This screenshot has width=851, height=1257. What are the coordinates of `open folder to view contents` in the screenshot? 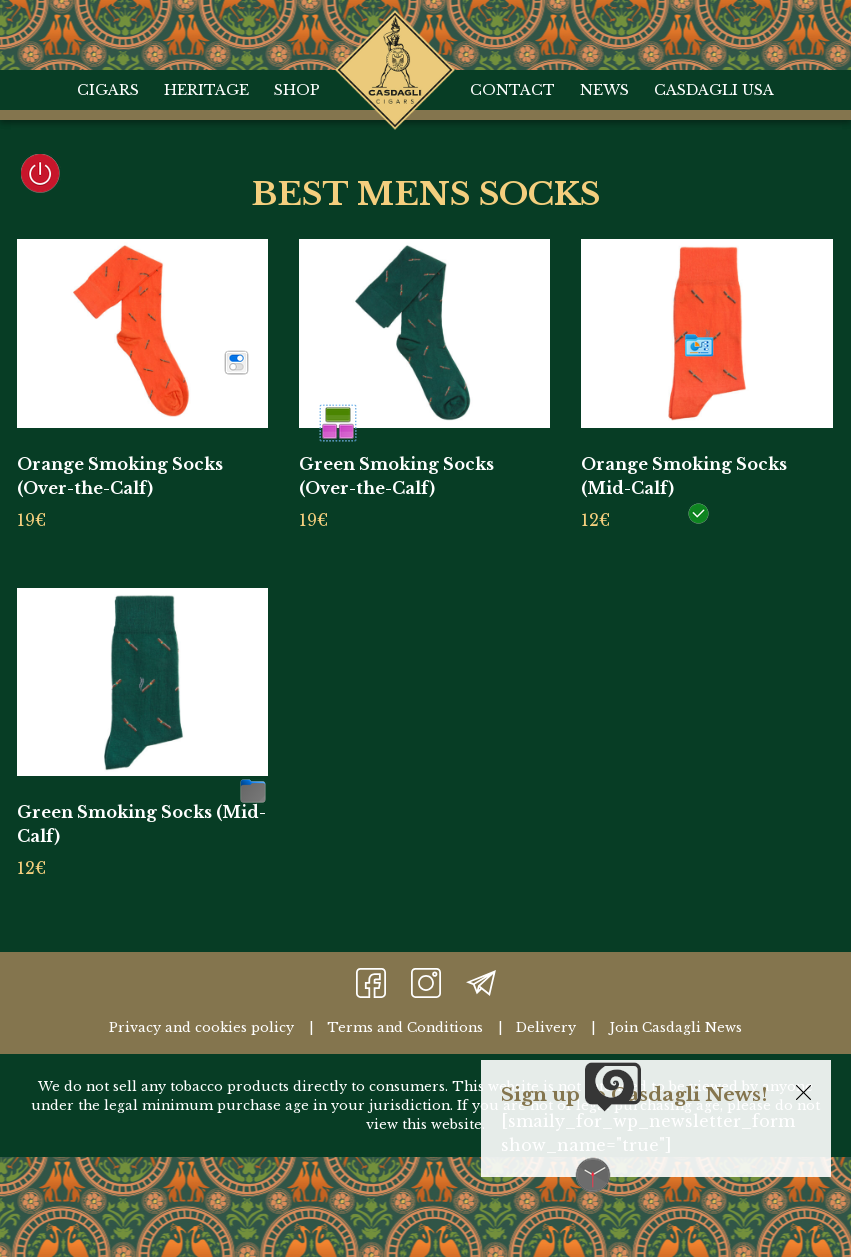 It's located at (253, 791).